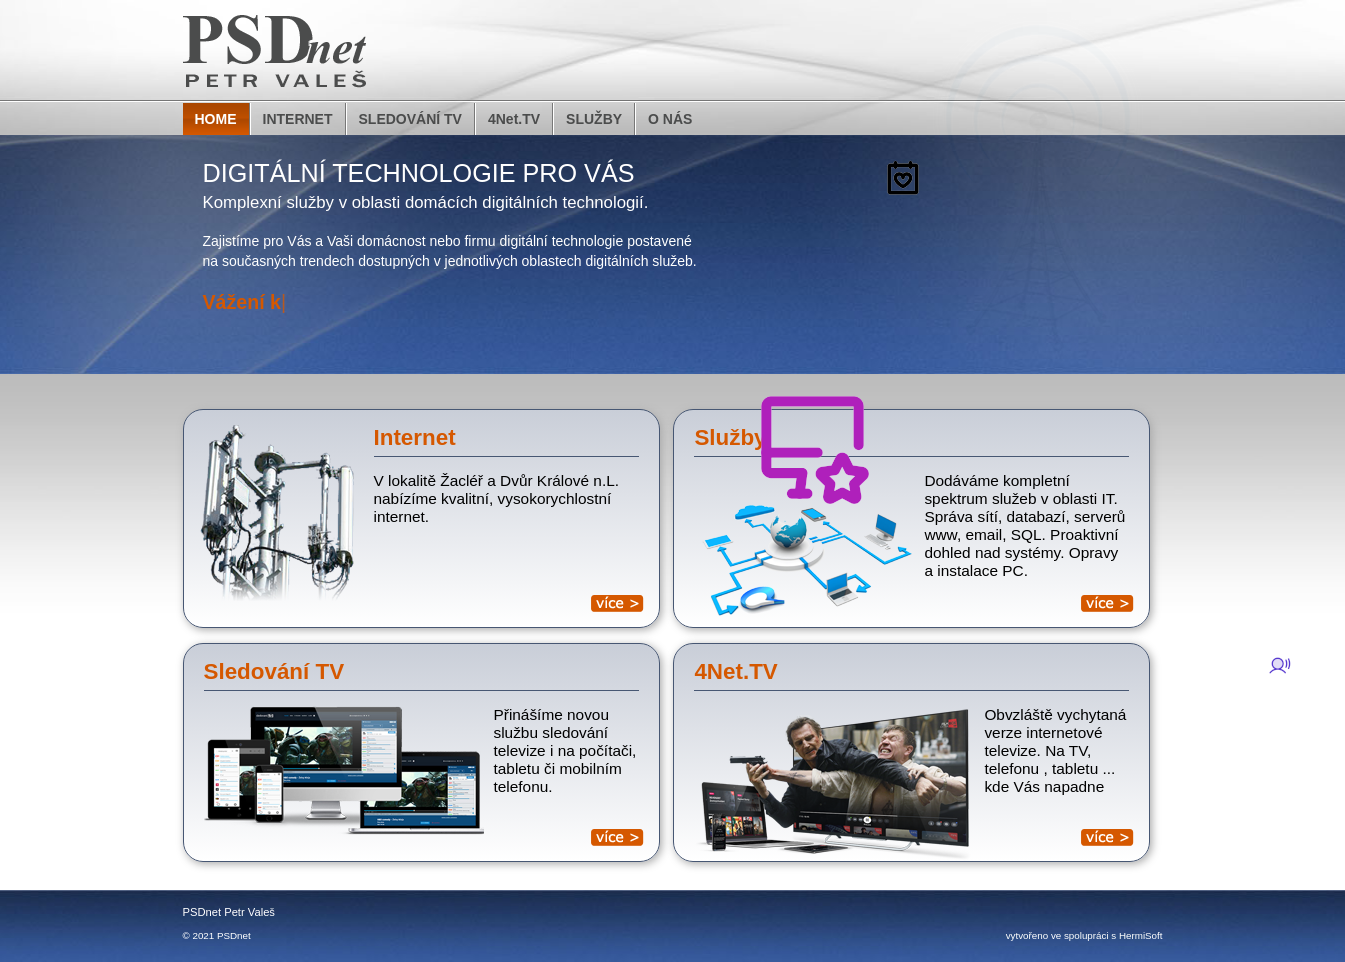 Image resolution: width=1345 pixels, height=962 pixels. What do you see at coordinates (812, 447) in the screenshot?
I see `mark this device as a favorite` at bounding box center [812, 447].